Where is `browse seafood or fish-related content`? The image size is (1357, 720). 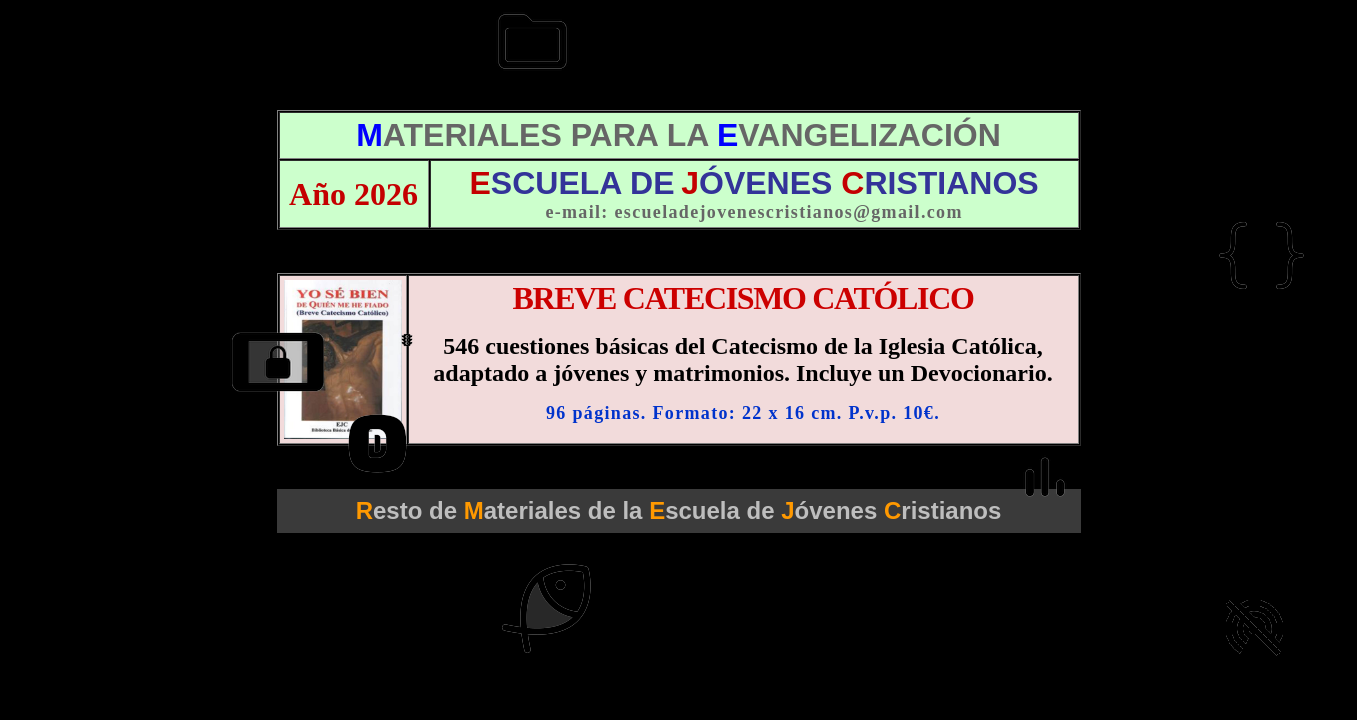 browse seafood or fish-related content is located at coordinates (549, 605).